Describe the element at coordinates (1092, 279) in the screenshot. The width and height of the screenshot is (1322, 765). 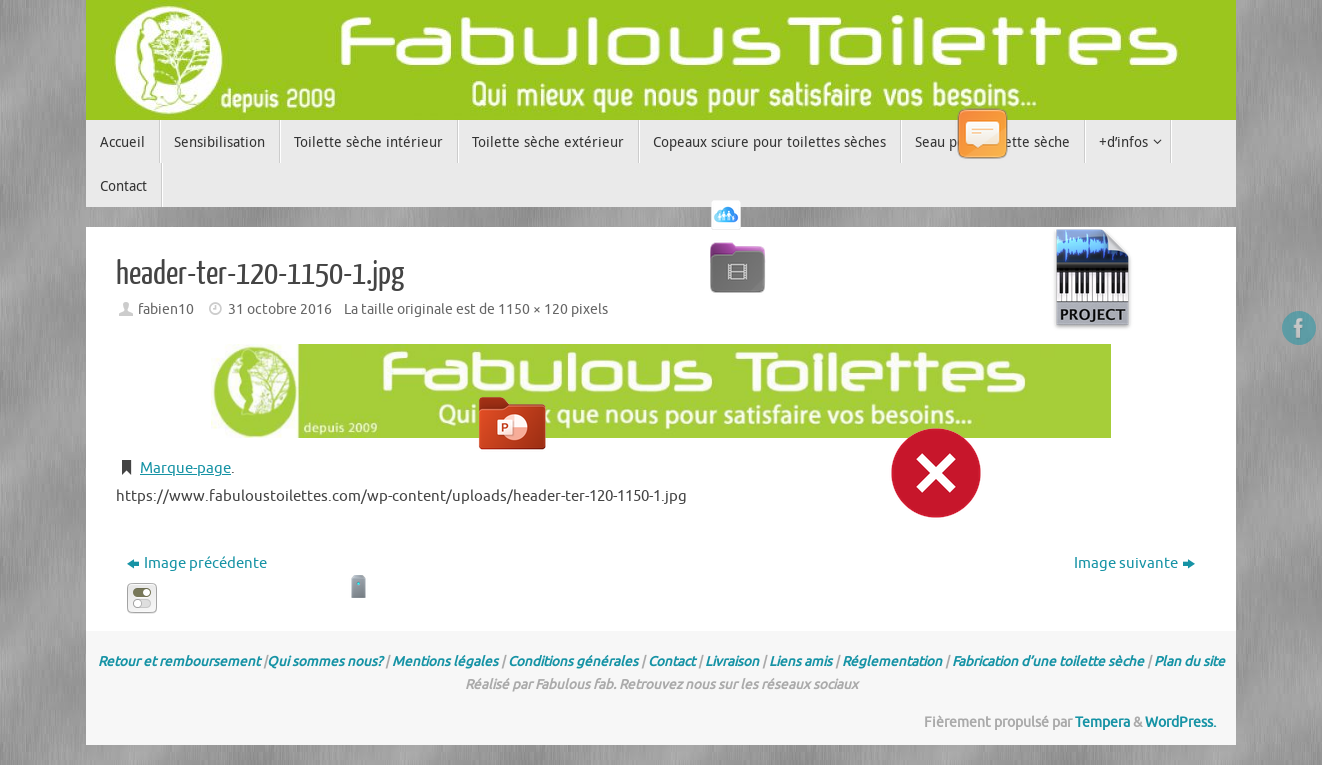
I see `open a Logic Pro or GarageBand project file` at that location.